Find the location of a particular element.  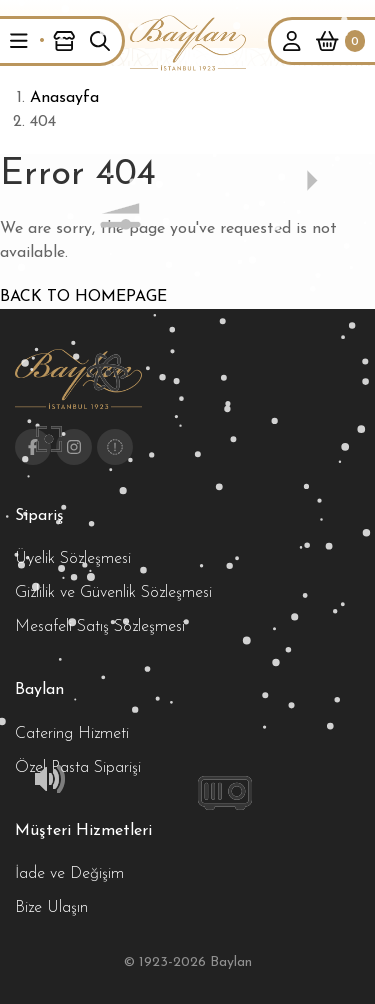

open Atom text editor is located at coordinates (107, 372).